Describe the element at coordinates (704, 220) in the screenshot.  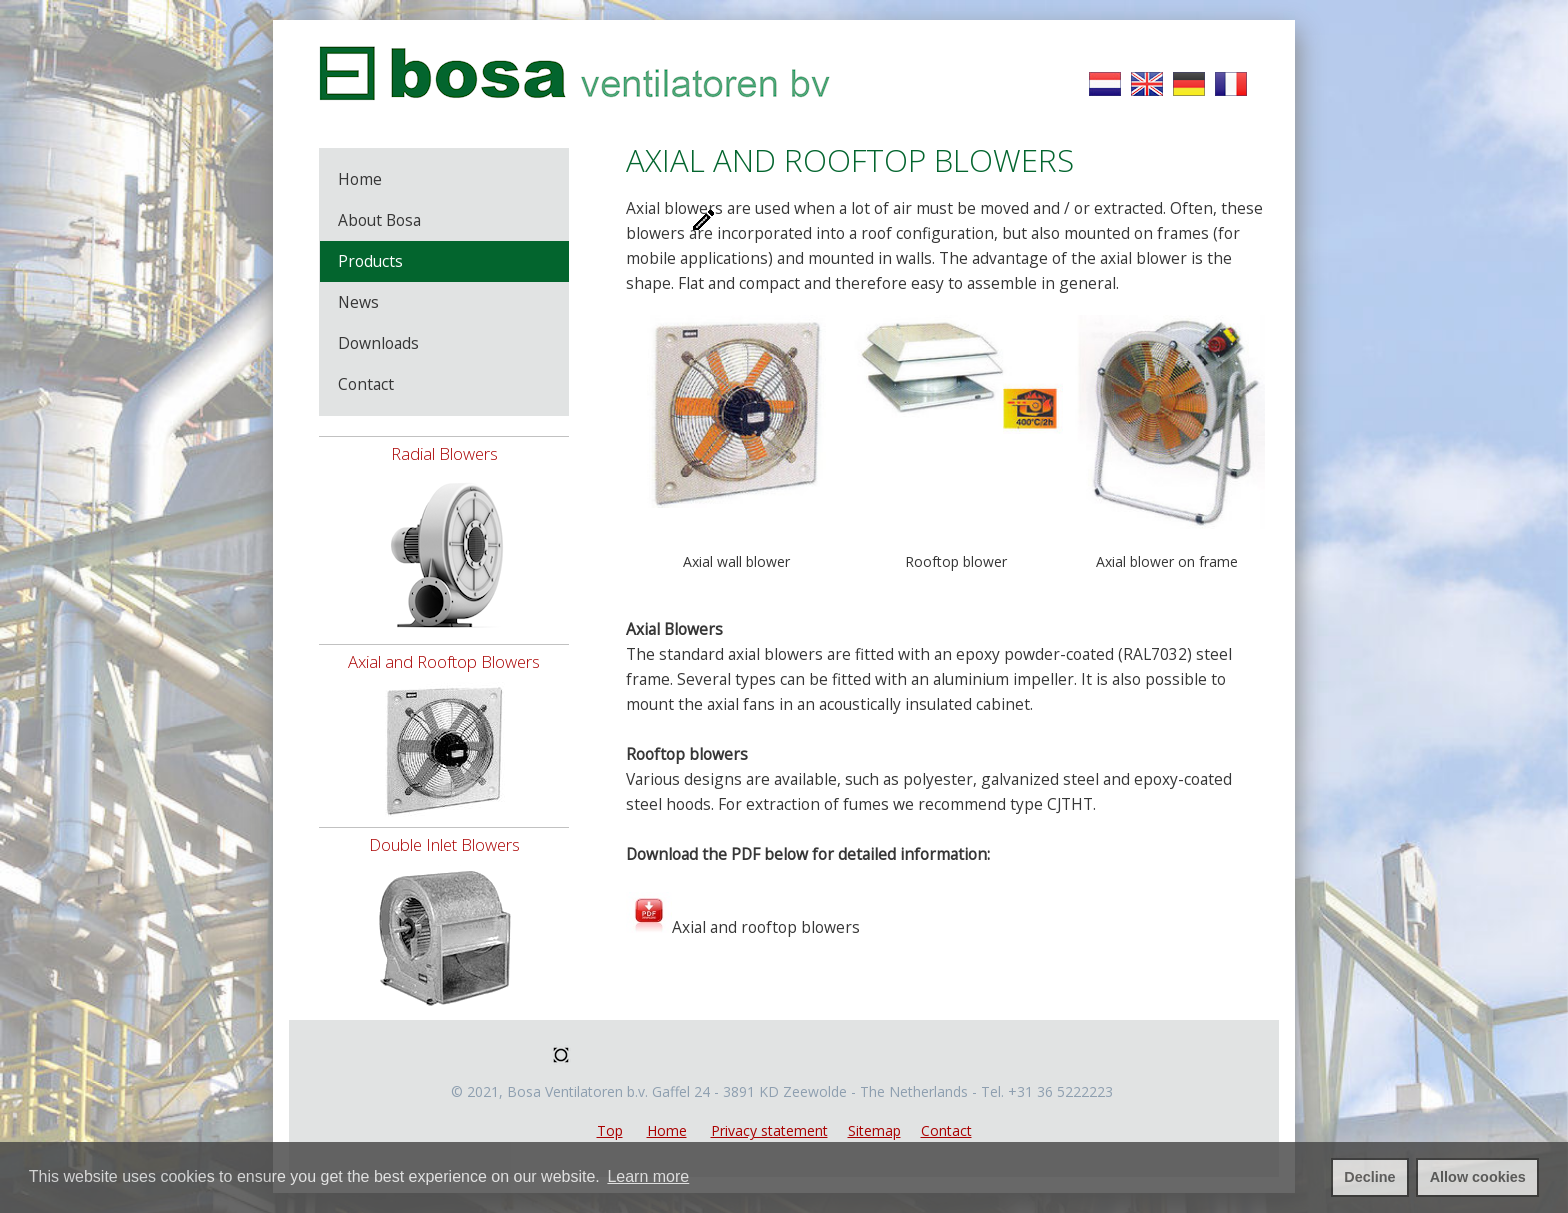
I see `edit or modify content` at that location.